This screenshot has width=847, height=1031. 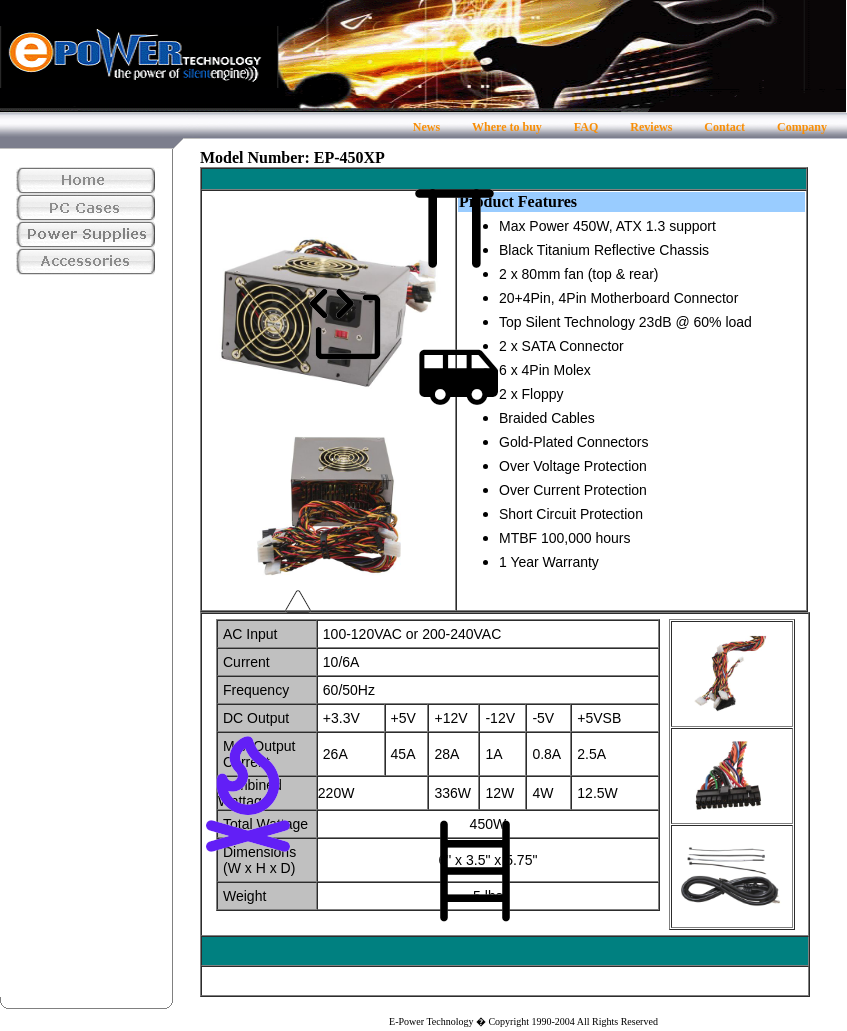 I want to click on play or start media content, so click(x=298, y=602).